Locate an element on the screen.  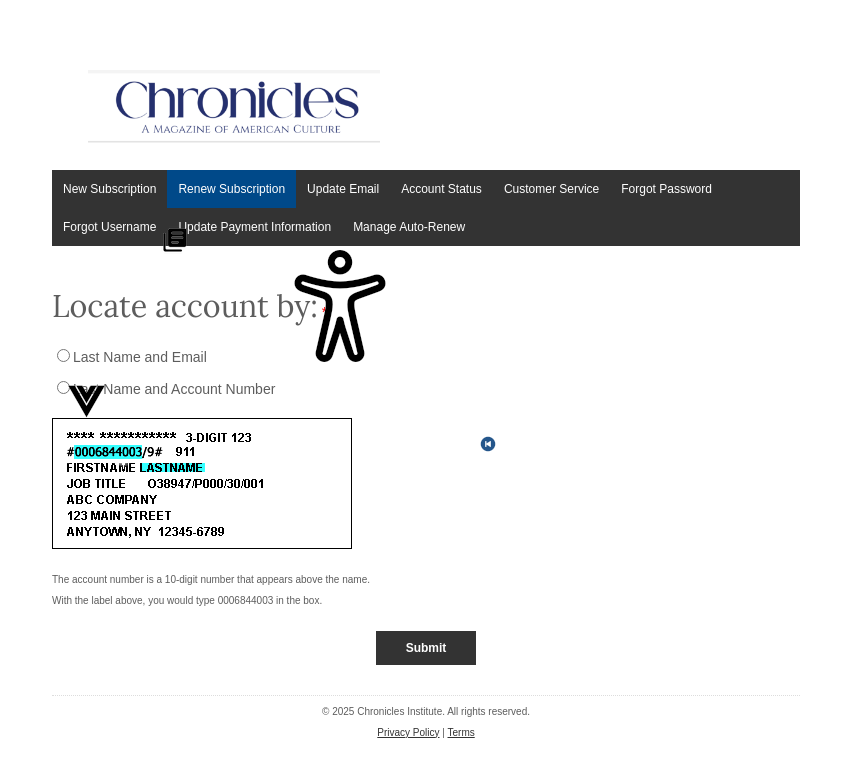
skip to previous track is located at coordinates (488, 444).